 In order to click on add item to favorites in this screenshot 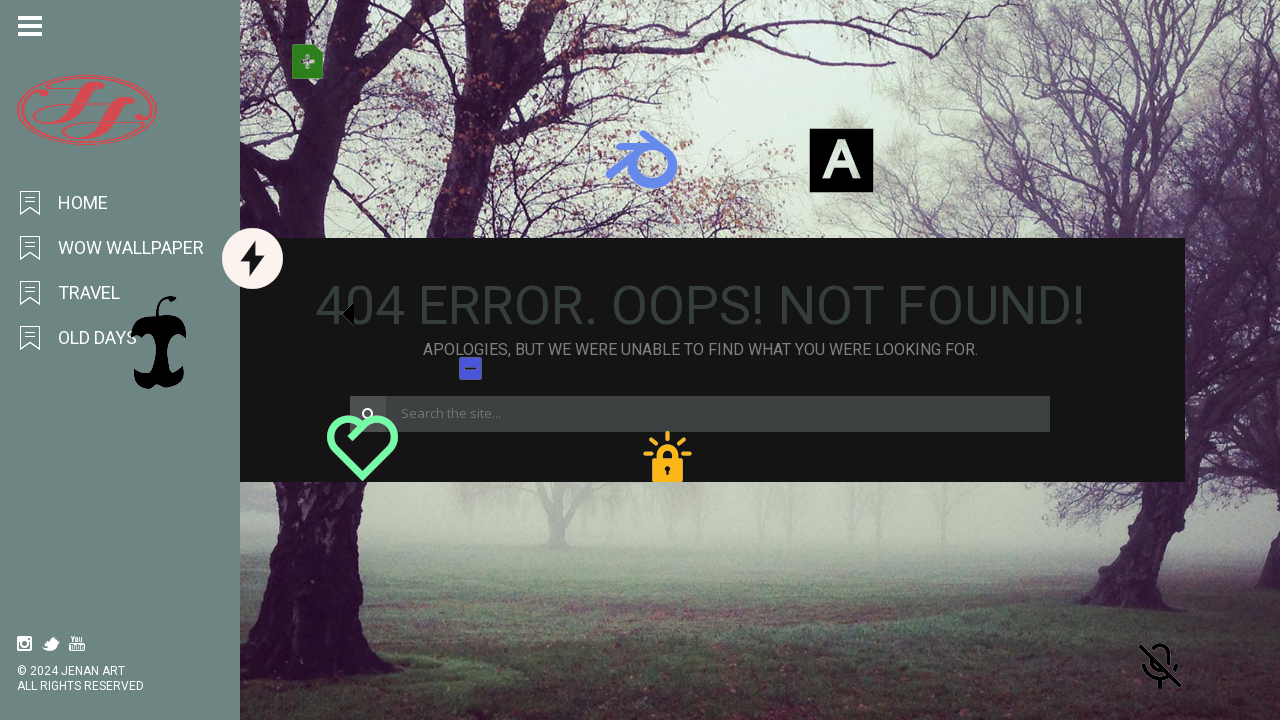, I will do `click(362, 447)`.